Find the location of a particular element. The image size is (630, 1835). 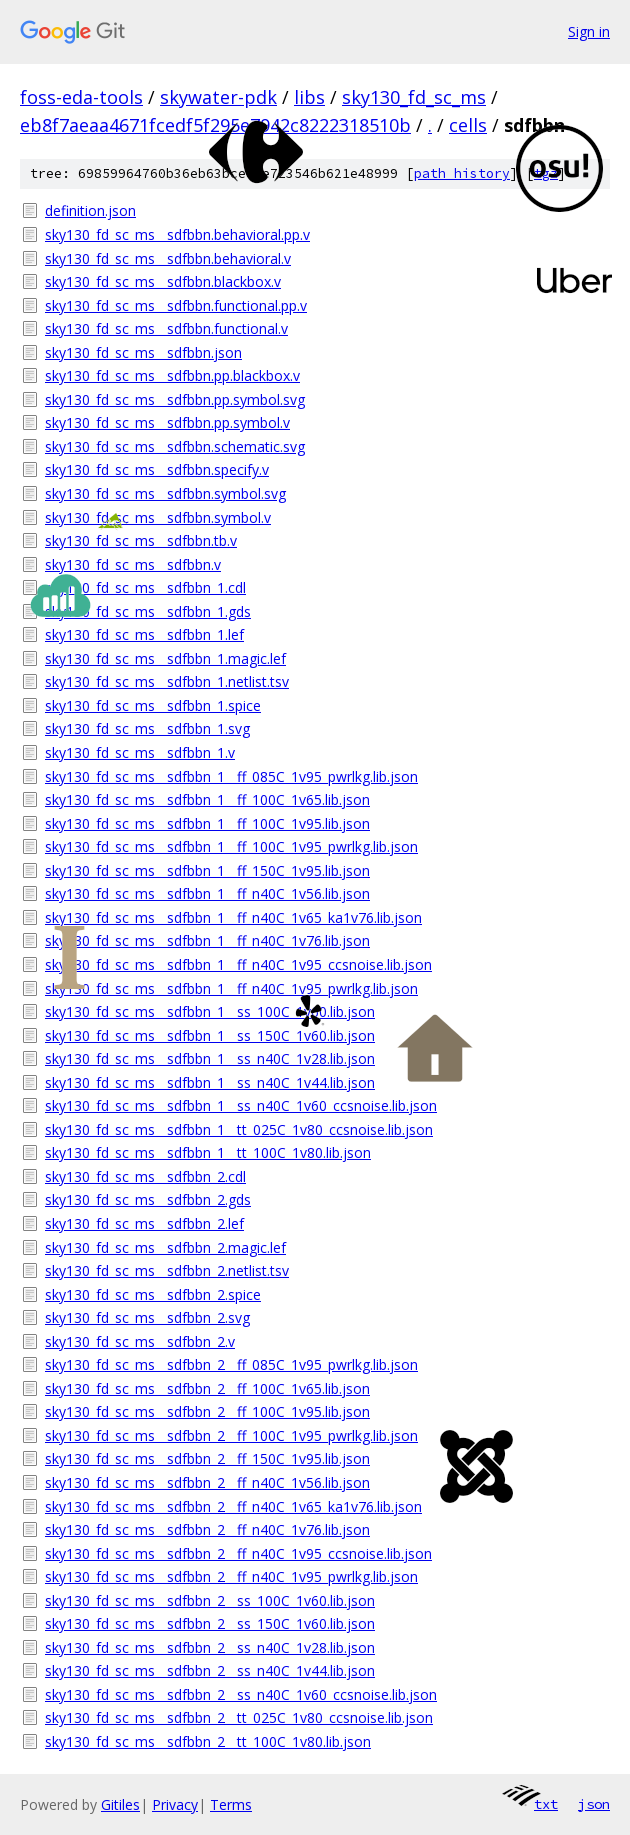

open Sellsy CRM platform is located at coordinates (60, 595).